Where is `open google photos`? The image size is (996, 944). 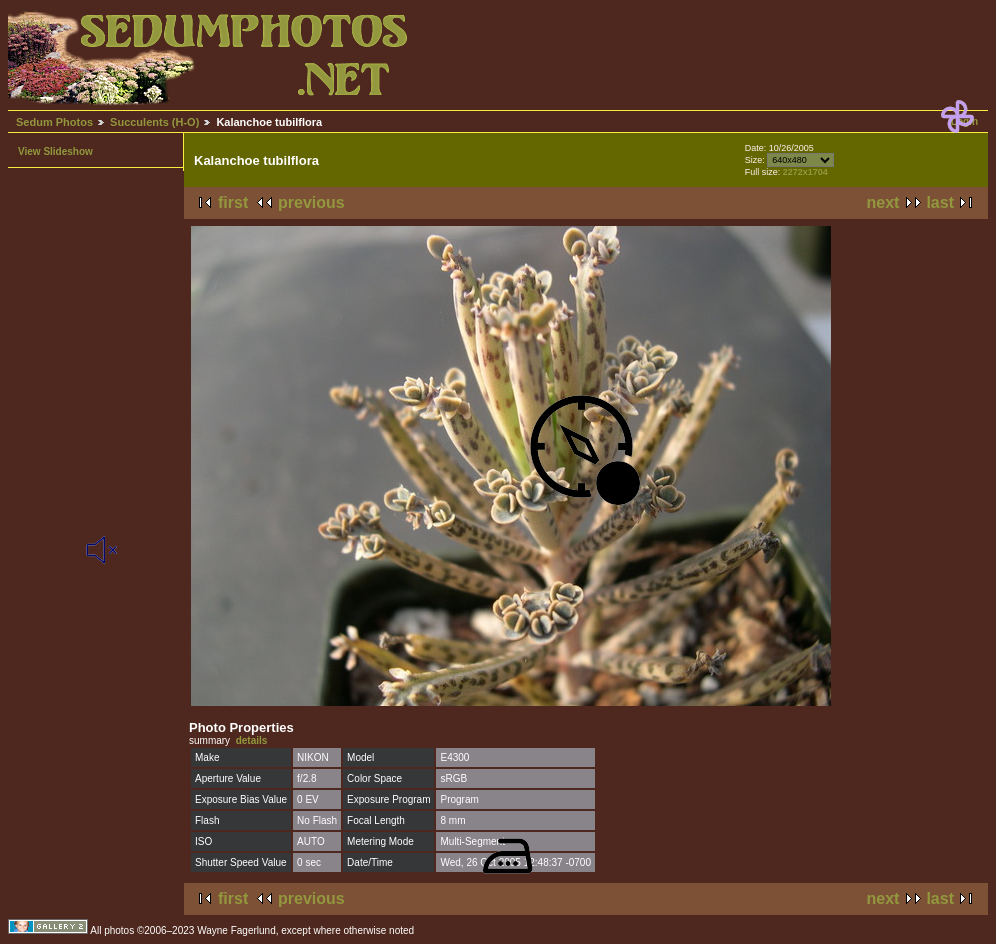
open google photos is located at coordinates (957, 116).